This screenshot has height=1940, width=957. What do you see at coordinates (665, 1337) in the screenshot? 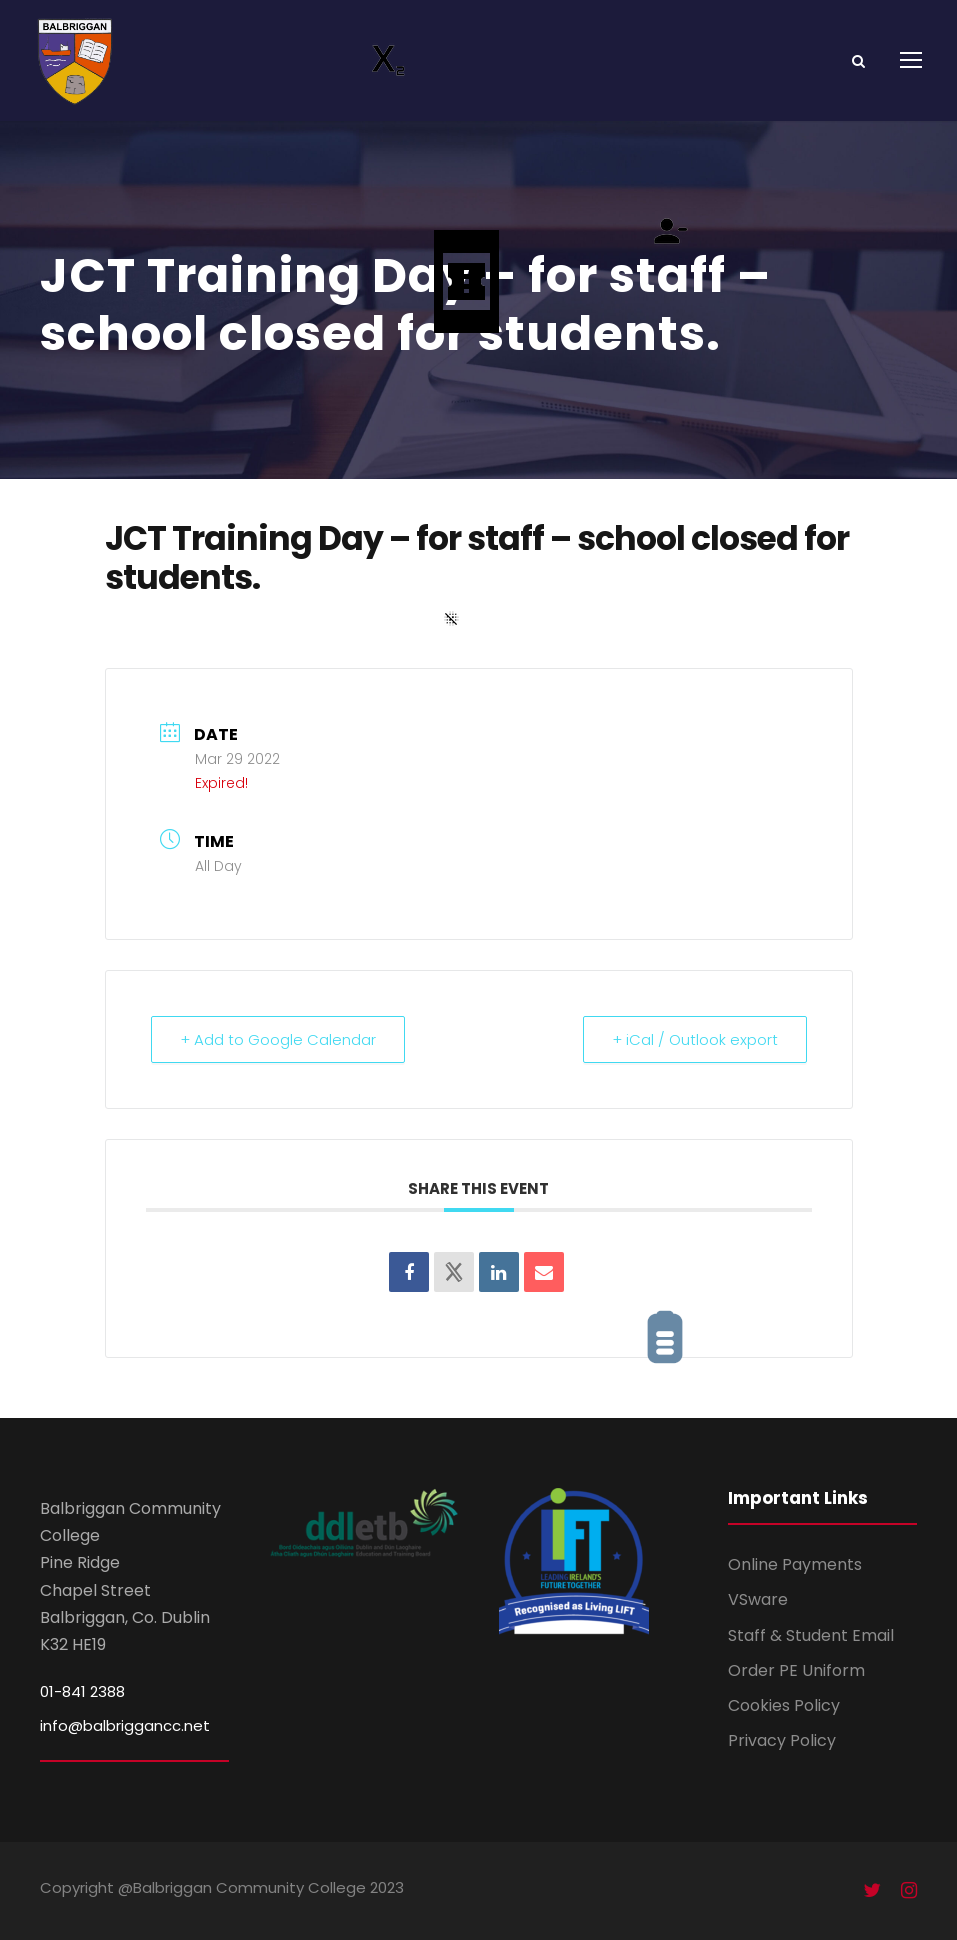
I see `indicates medium battery level (approximately 60%)` at bounding box center [665, 1337].